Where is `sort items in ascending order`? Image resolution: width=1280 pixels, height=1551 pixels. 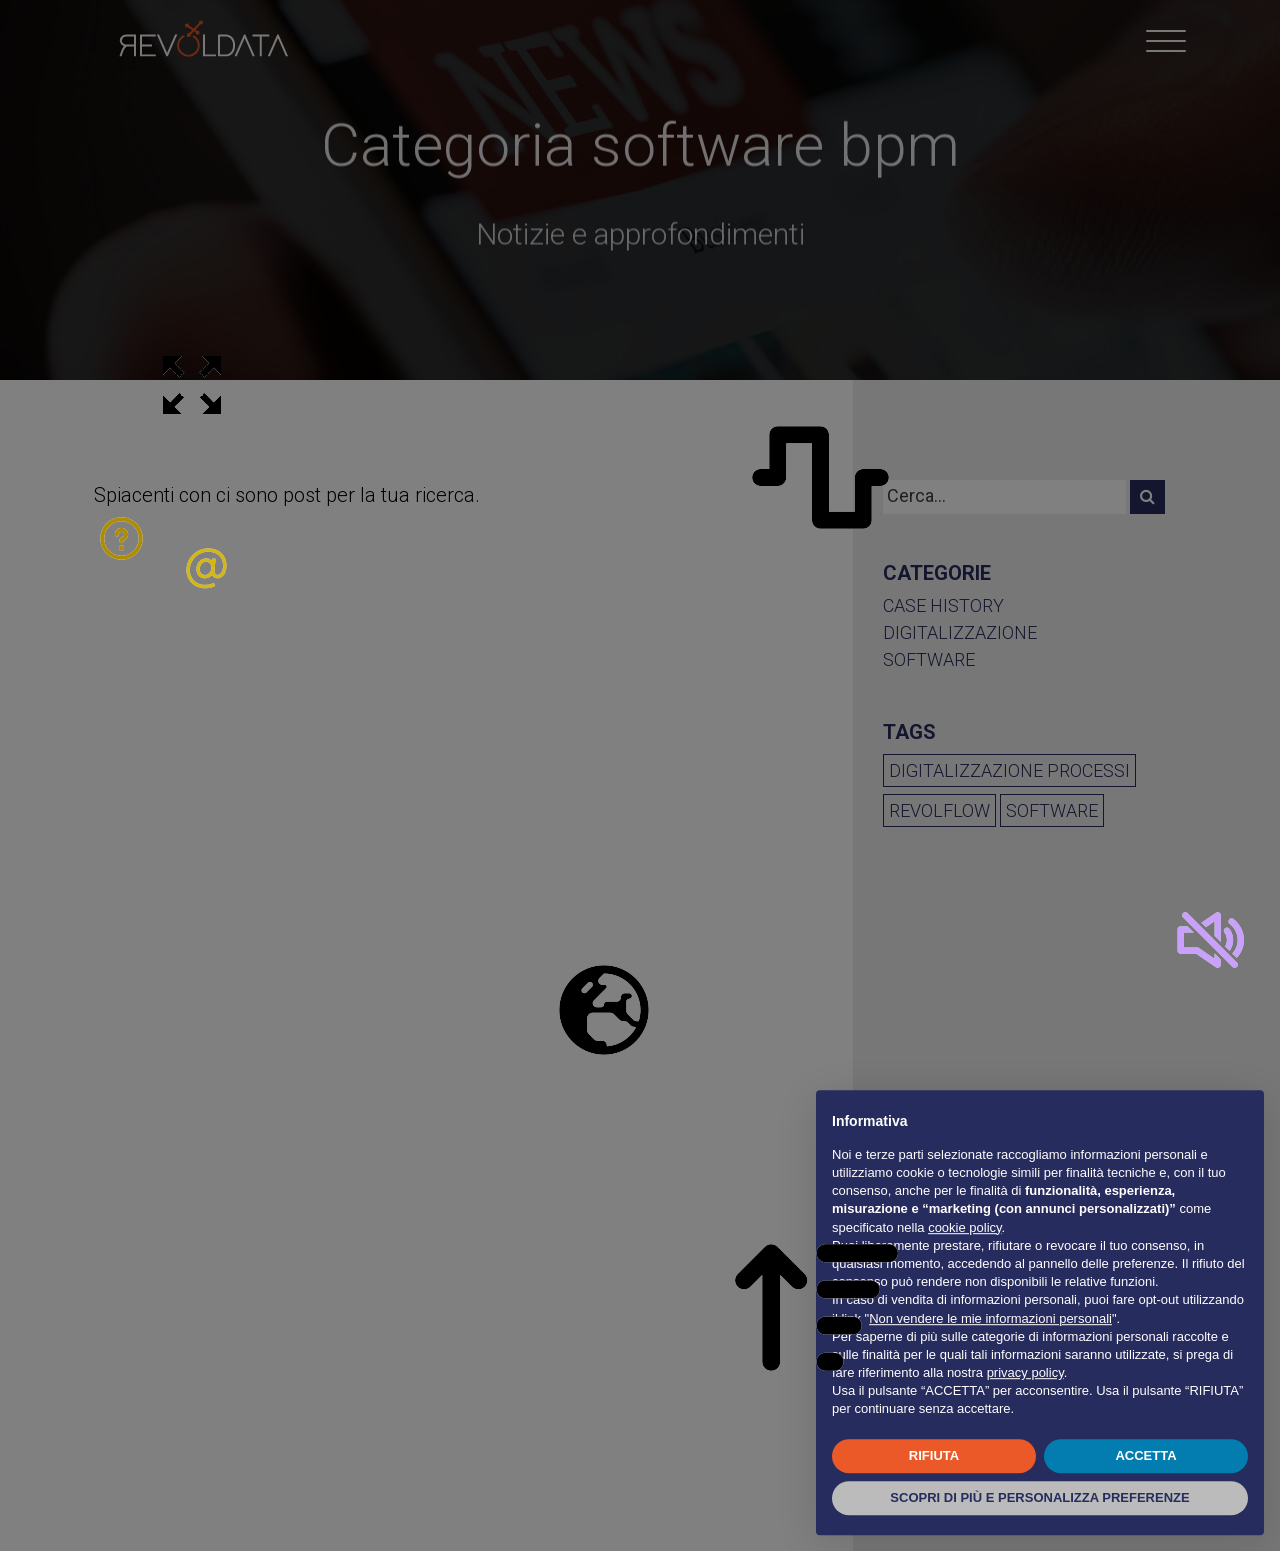 sort items in ascending order is located at coordinates (816, 1307).